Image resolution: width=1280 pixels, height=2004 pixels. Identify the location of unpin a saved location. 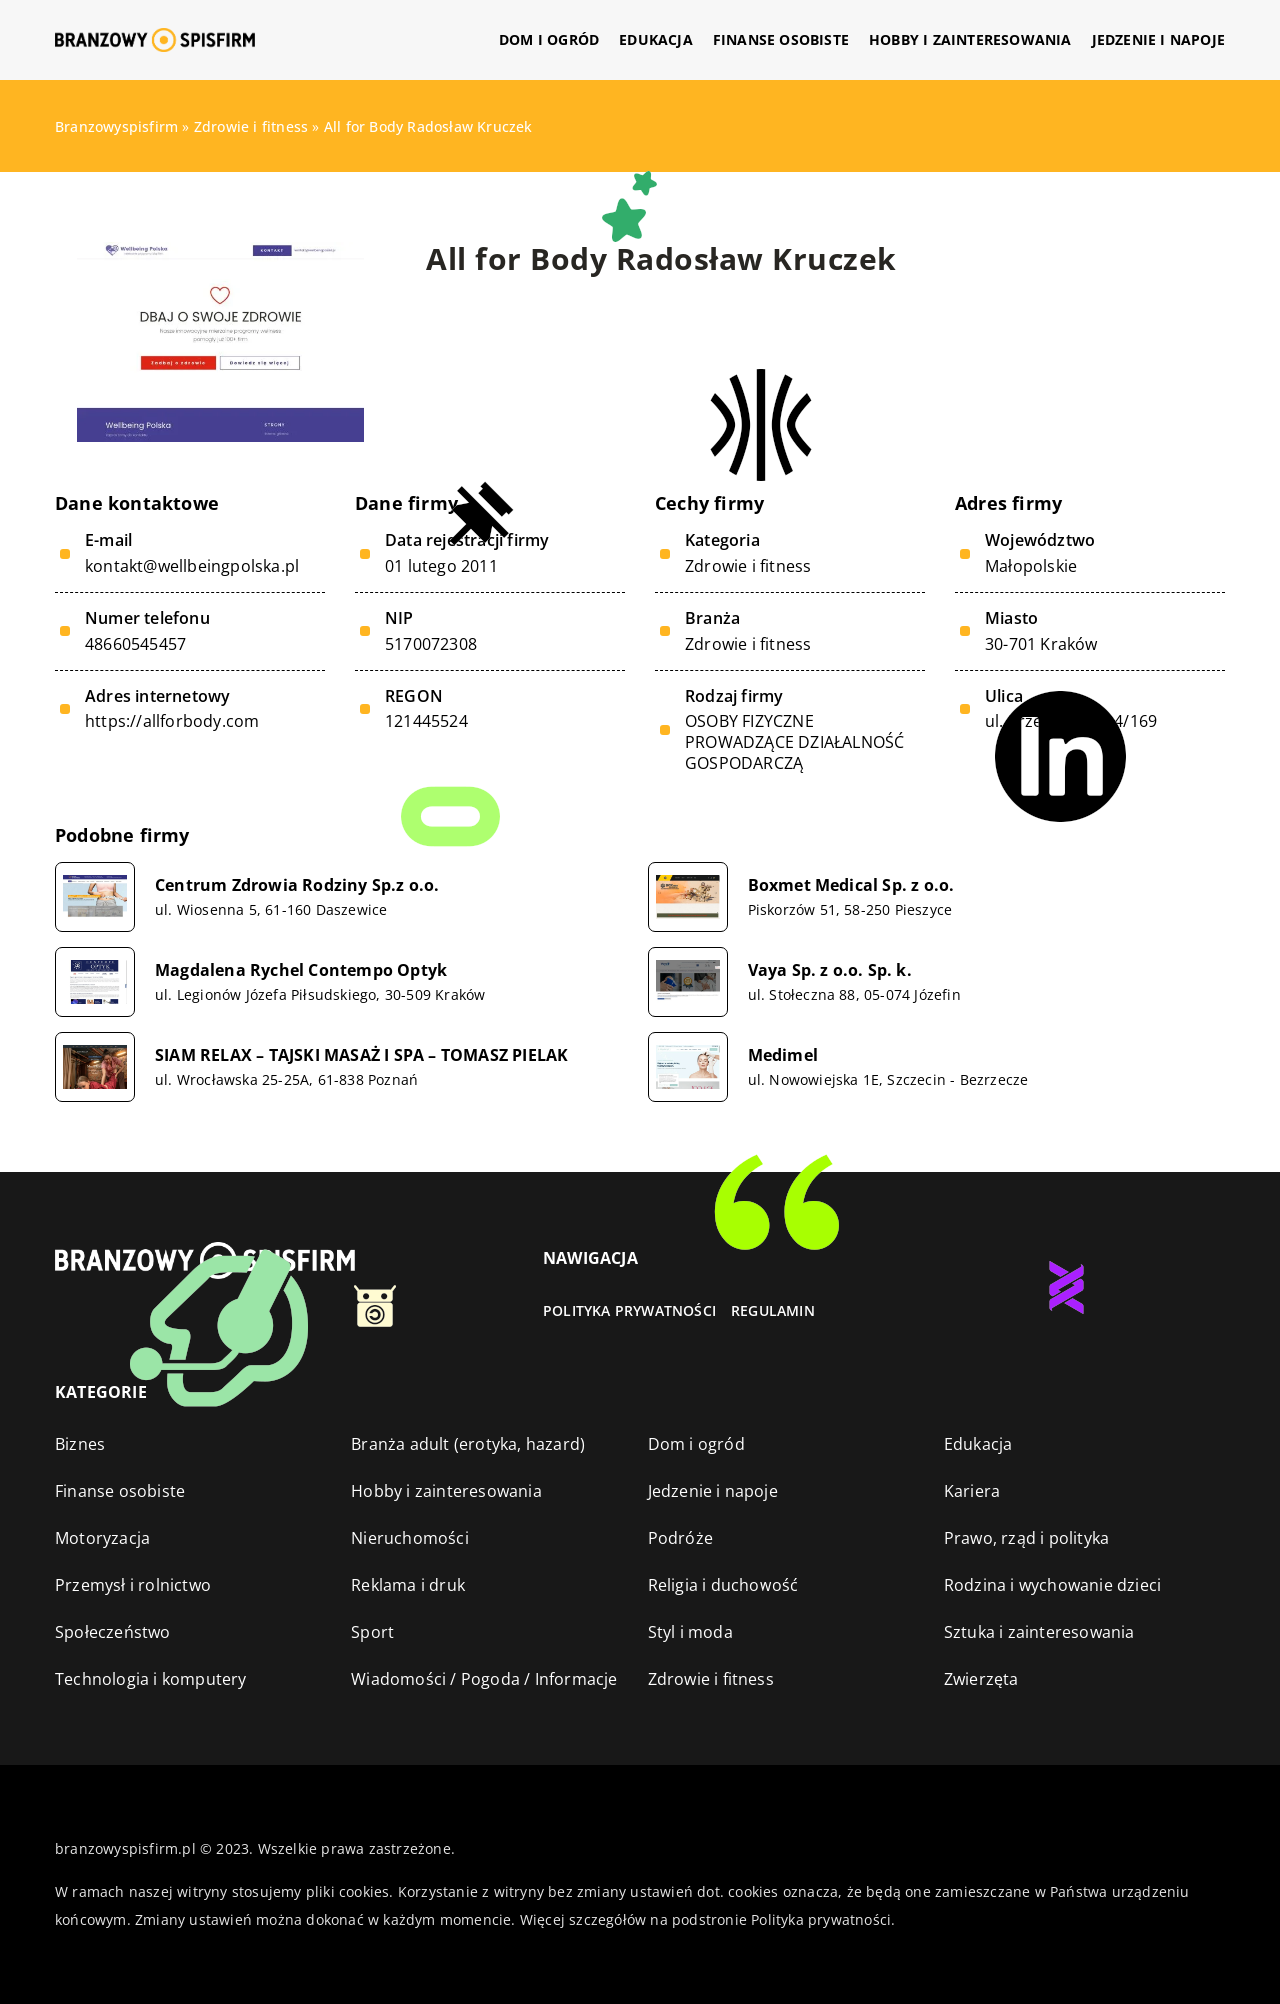
(479, 516).